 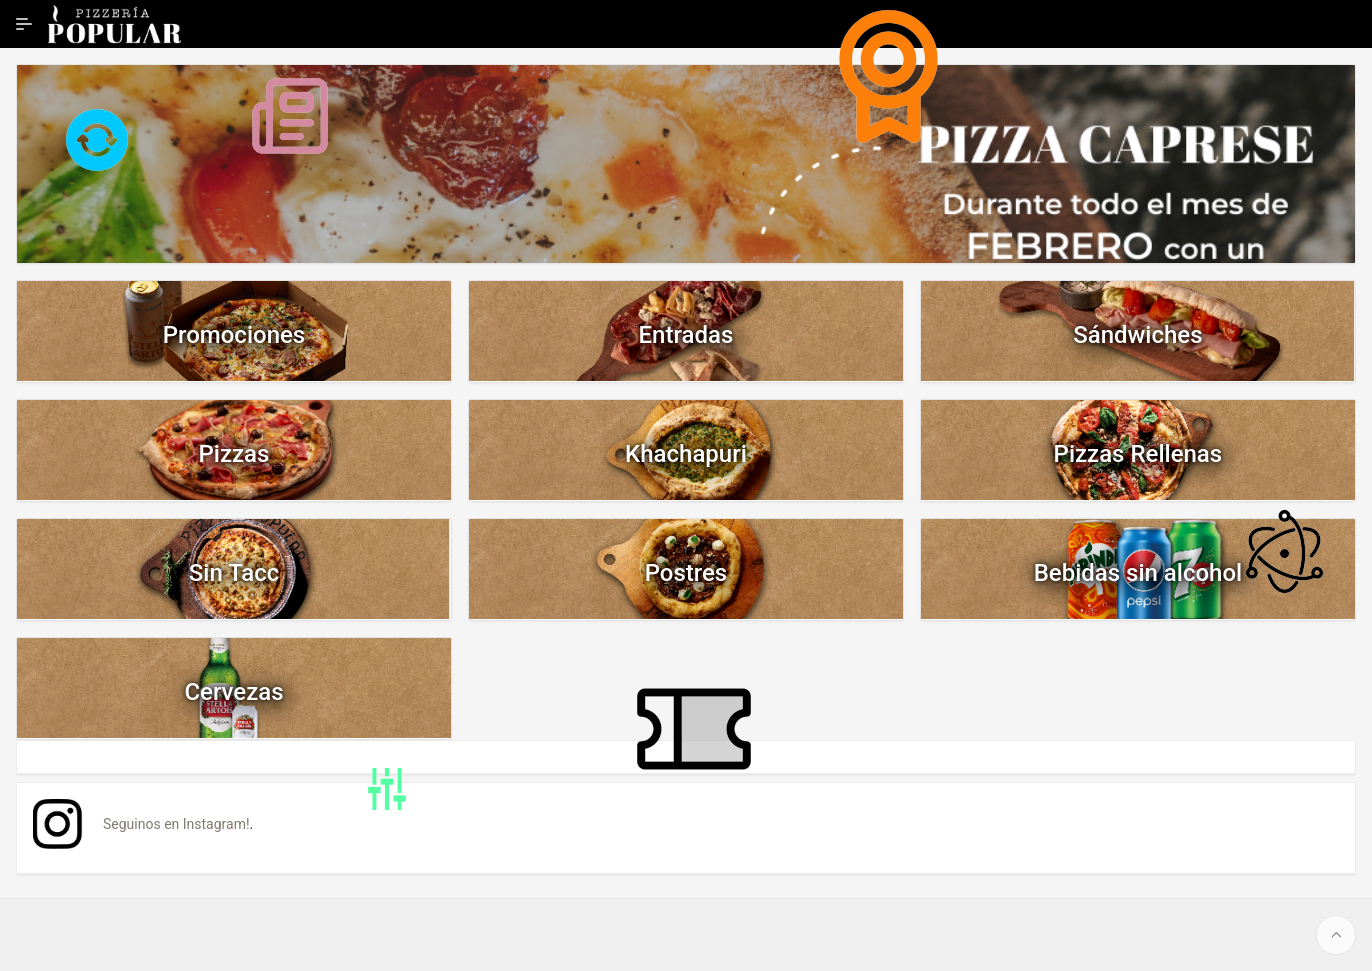 What do you see at coordinates (97, 140) in the screenshot?
I see `sync data or refresh content` at bounding box center [97, 140].